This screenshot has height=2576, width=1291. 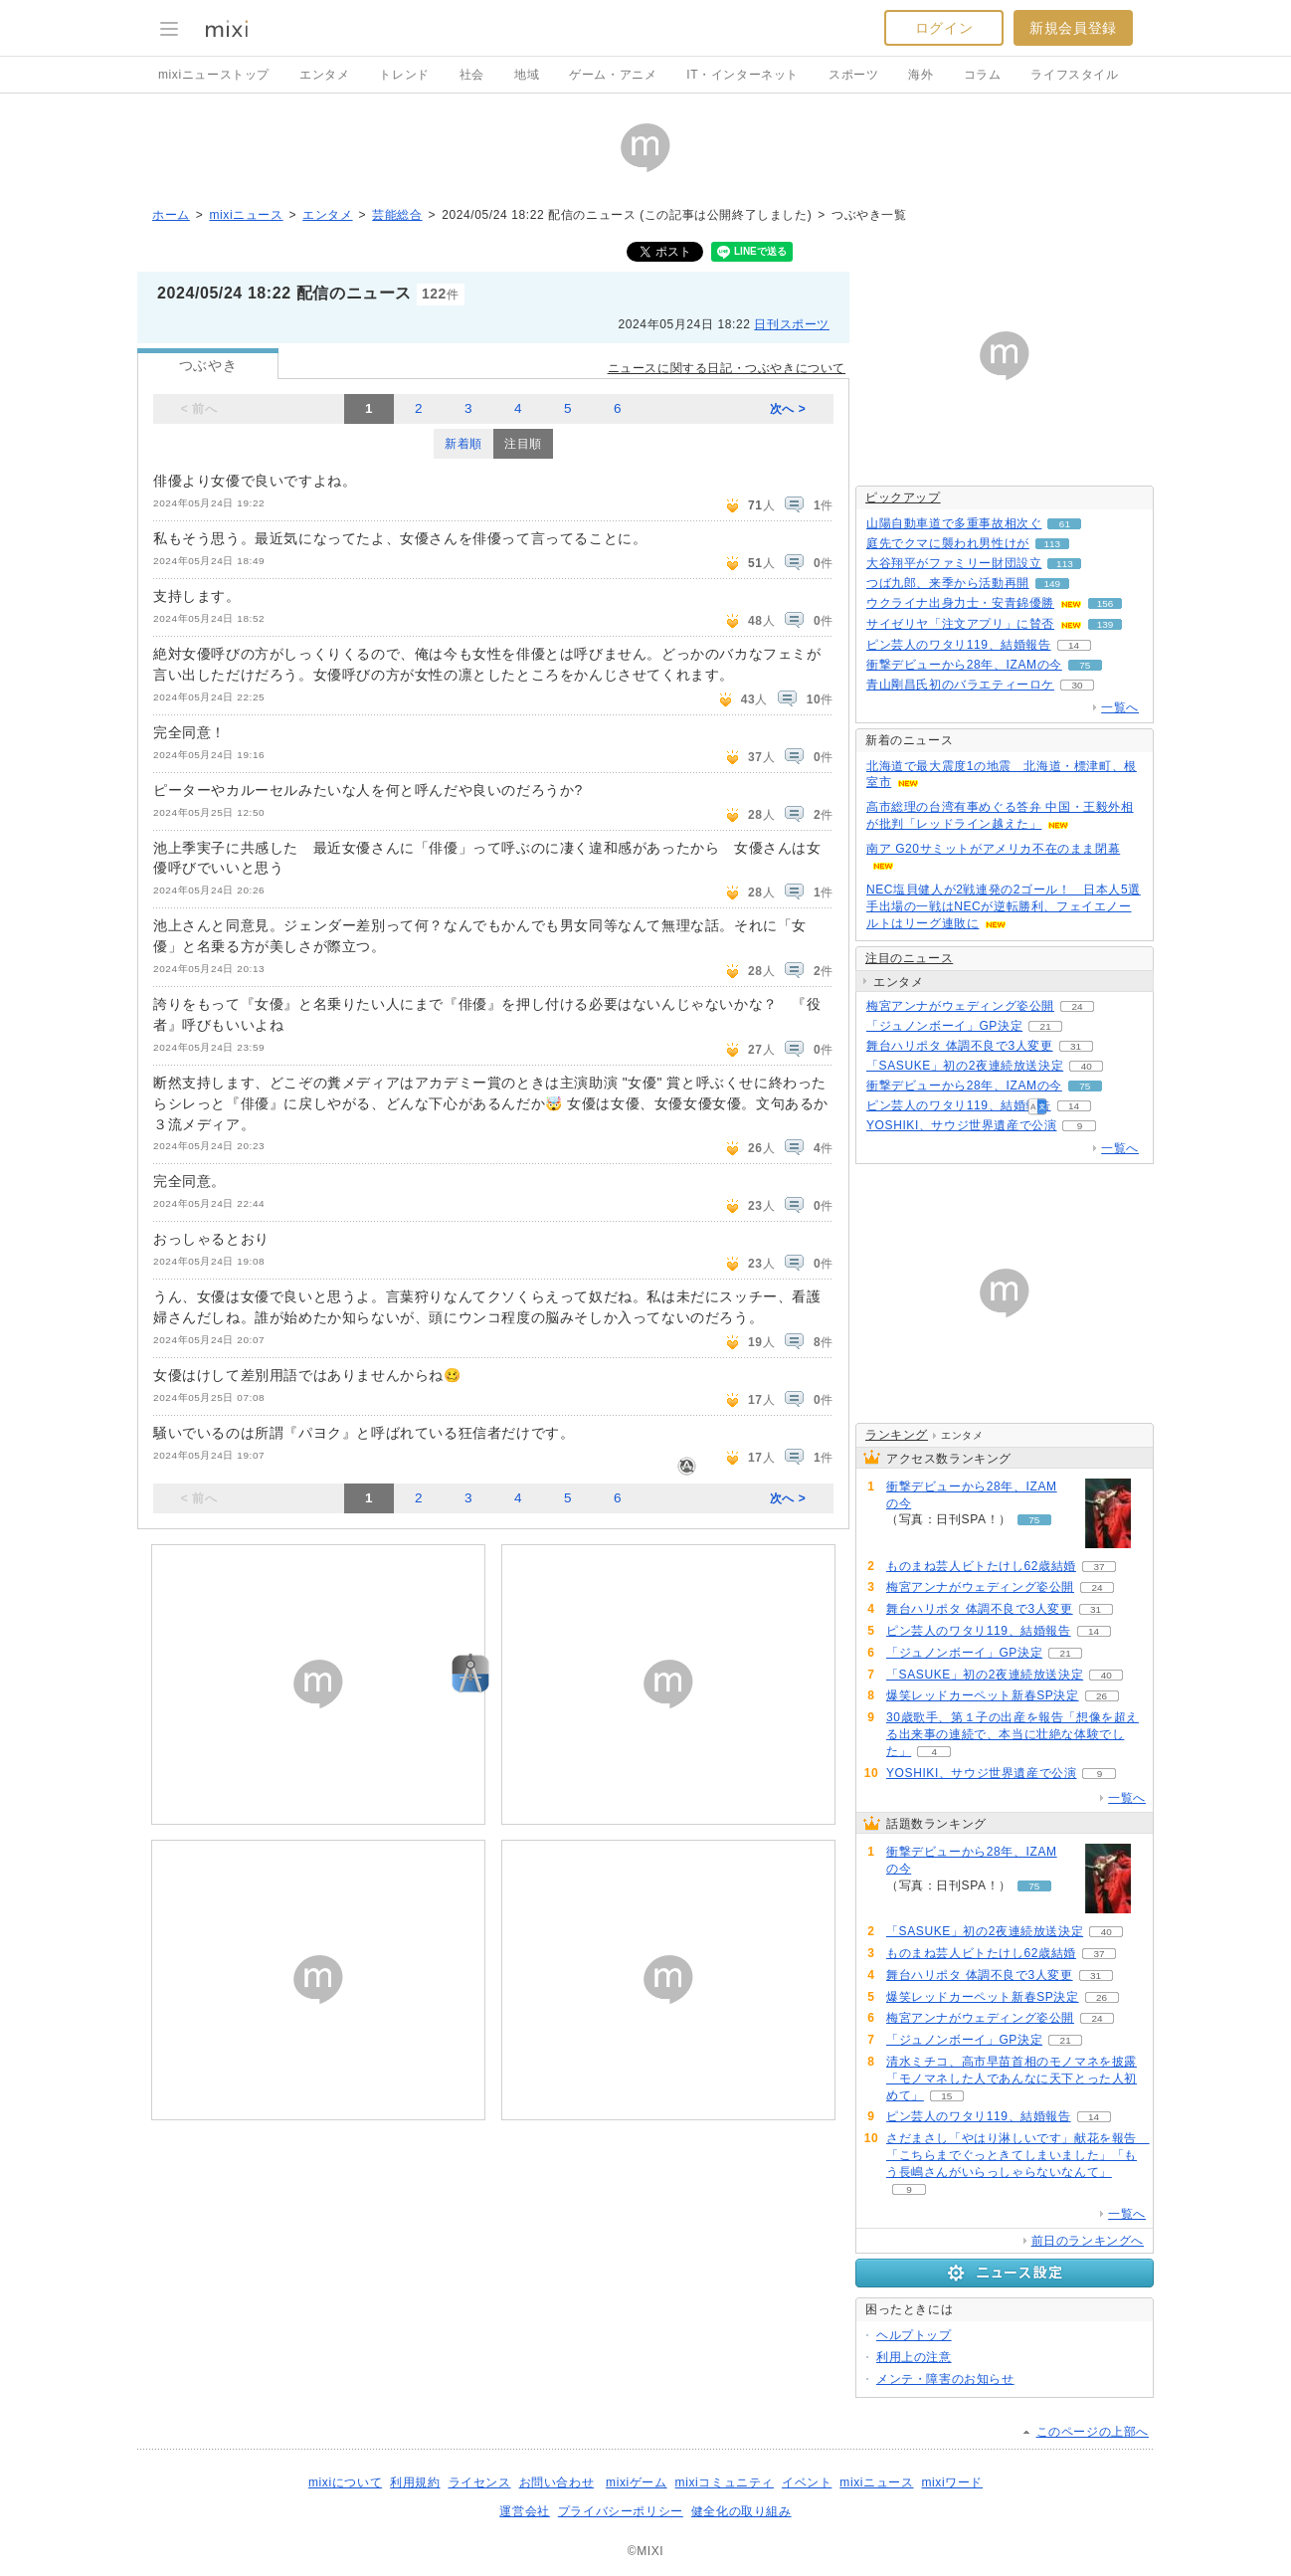 I want to click on open app icon preview tool, so click(x=470, y=1674).